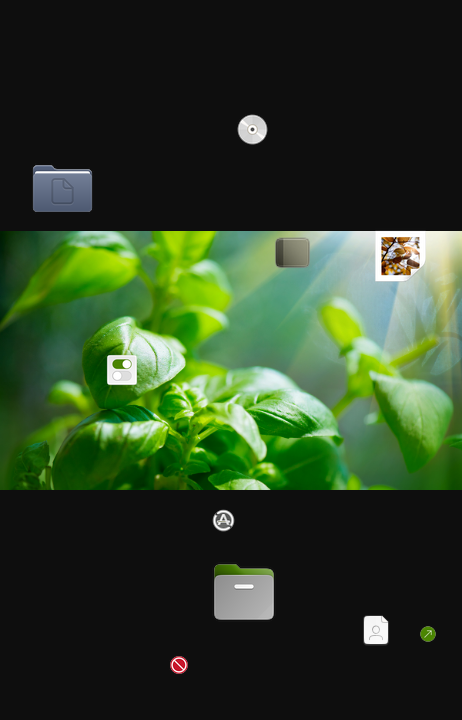 The height and width of the screenshot is (720, 462). What do you see at coordinates (292, 251) in the screenshot?
I see `access the desktop folder` at bounding box center [292, 251].